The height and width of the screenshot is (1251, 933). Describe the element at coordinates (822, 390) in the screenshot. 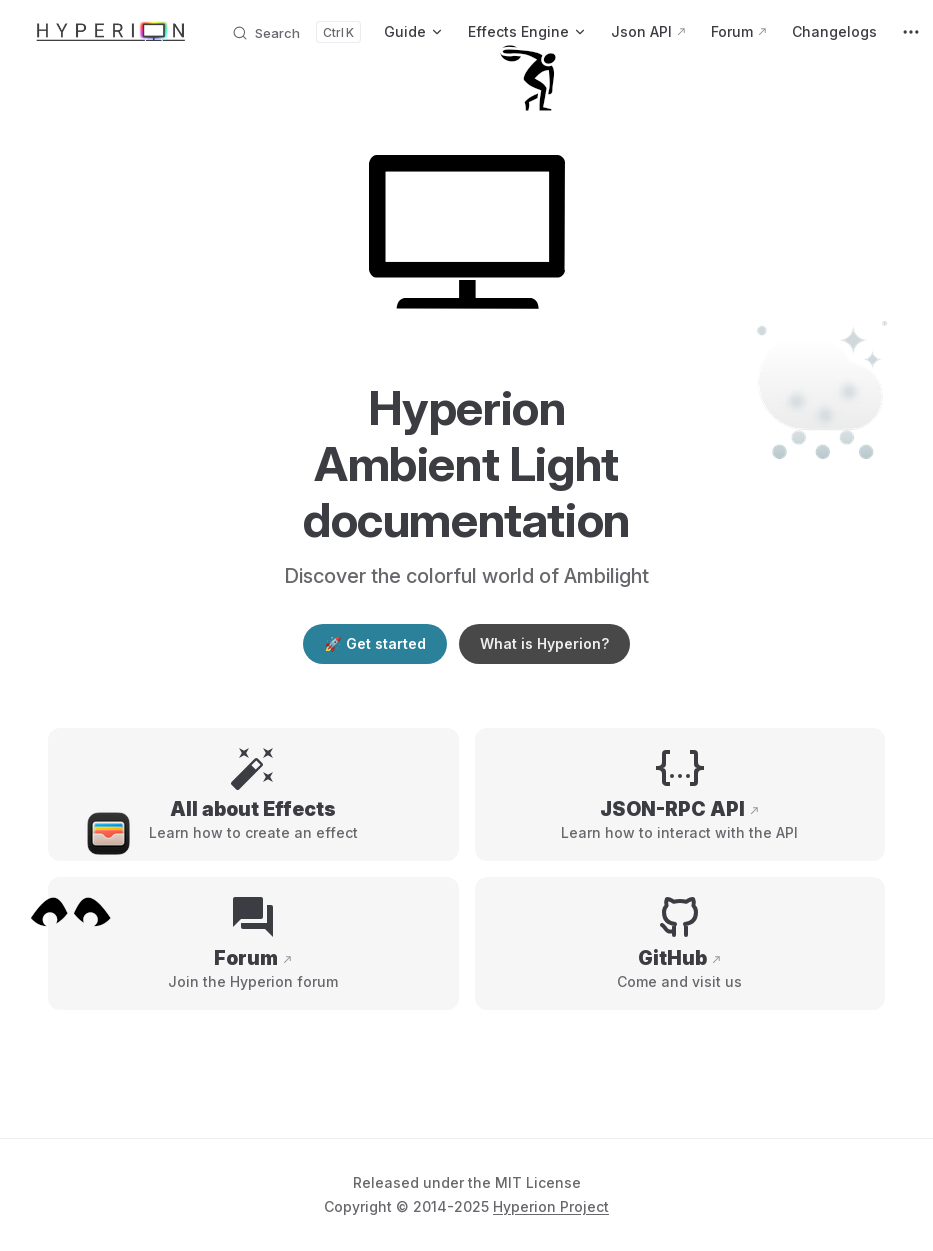

I see `indicates snowy weather conditions at night` at that location.